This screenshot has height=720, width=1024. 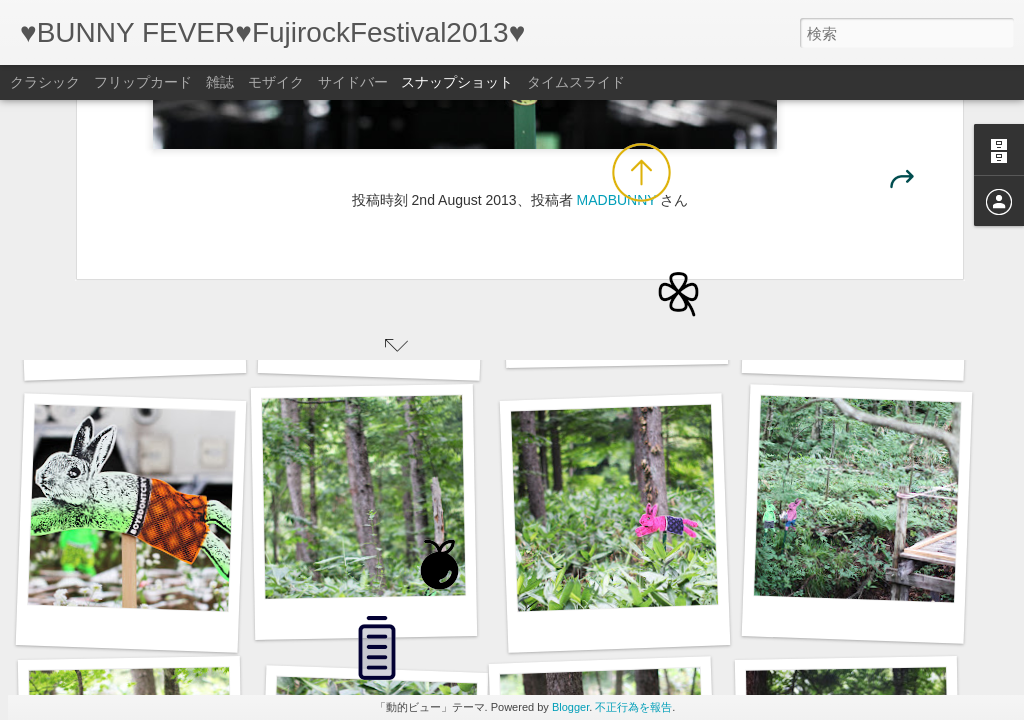 I want to click on upload a file or content, so click(x=641, y=172).